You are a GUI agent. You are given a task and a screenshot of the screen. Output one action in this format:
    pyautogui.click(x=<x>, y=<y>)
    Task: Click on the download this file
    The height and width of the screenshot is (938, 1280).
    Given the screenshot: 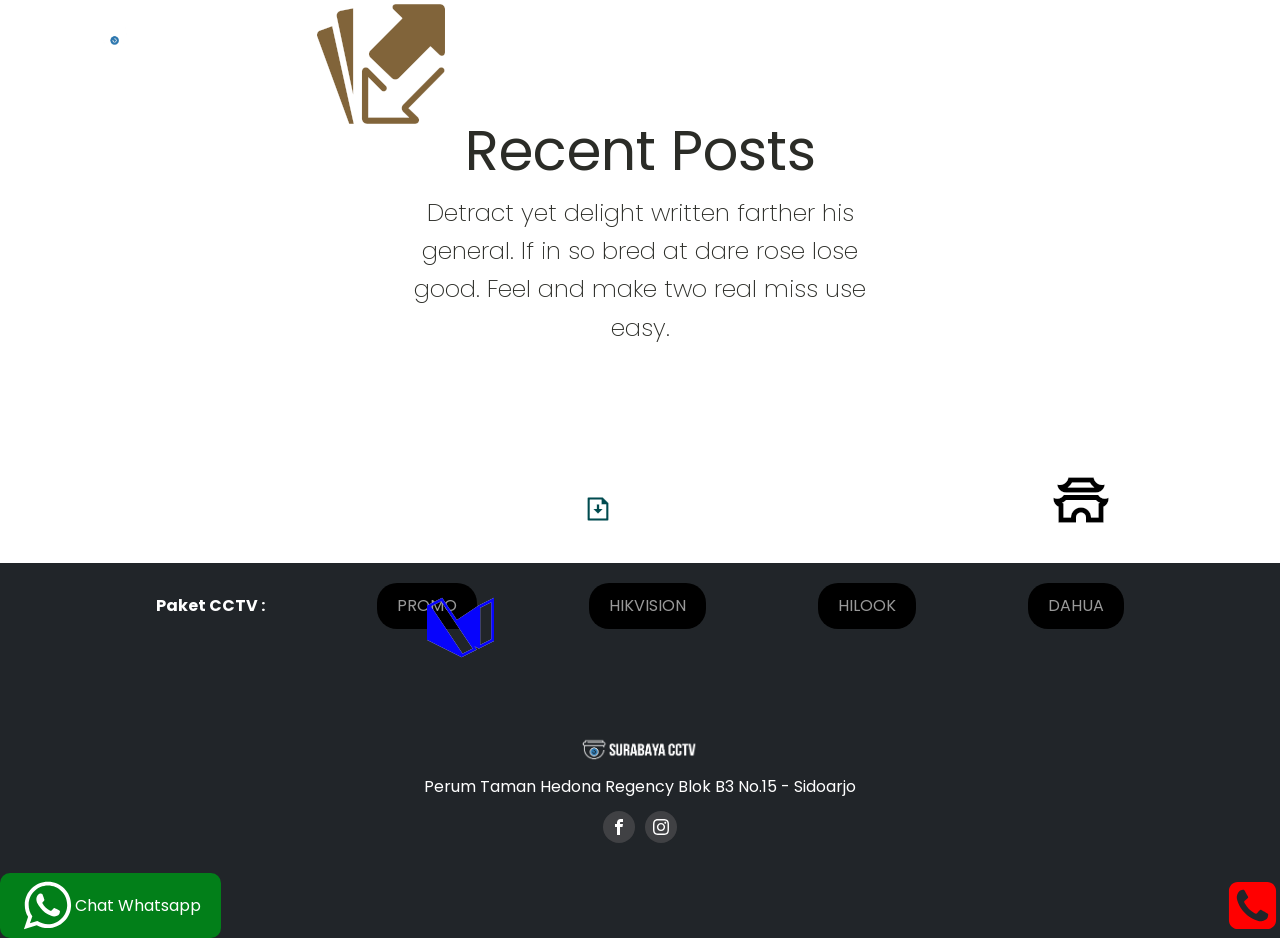 What is the action you would take?
    pyautogui.click(x=598, y=509)
    